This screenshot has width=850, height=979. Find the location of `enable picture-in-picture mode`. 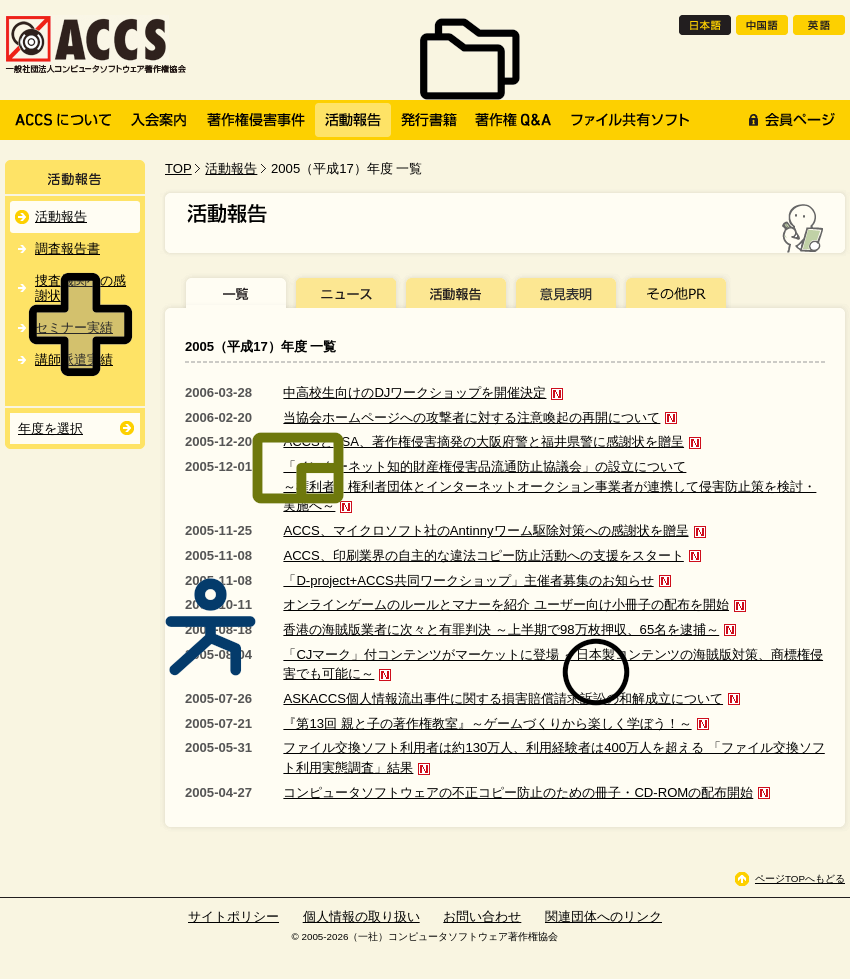

enable picture-in-picture mode is located at coordinates (298, 468).